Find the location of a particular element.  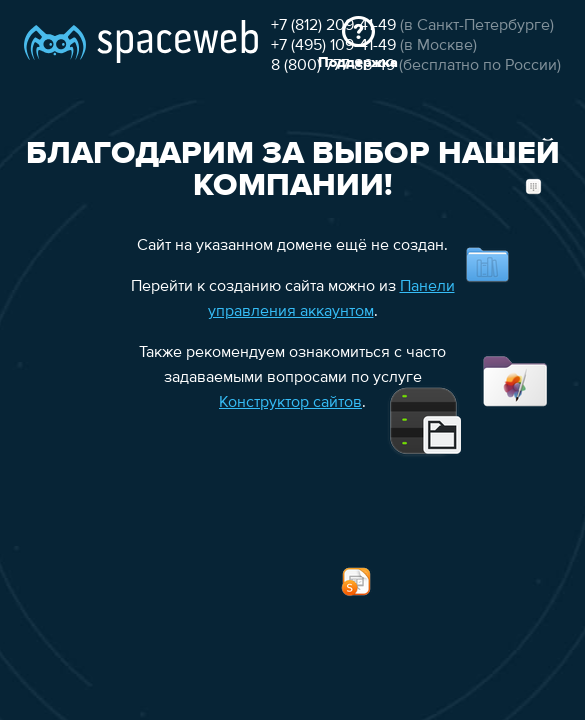

open the phone dialpad is located at coordinates (533, 186).